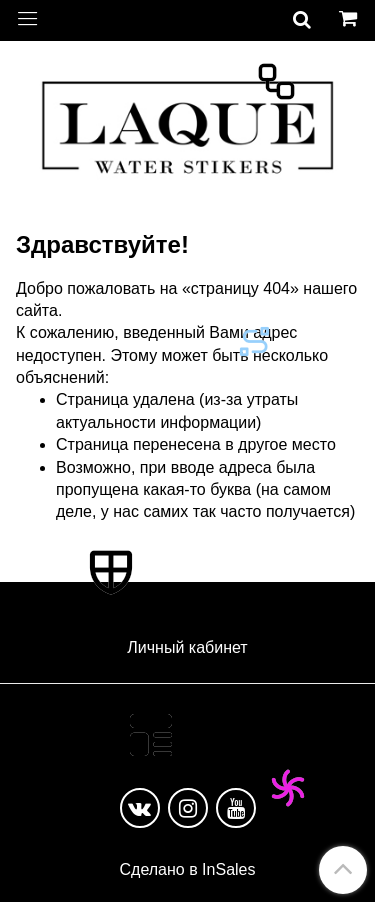  Describe the element at coordinates (111, 570) in the screenshot. I see `indicates security or protection status` at that location.